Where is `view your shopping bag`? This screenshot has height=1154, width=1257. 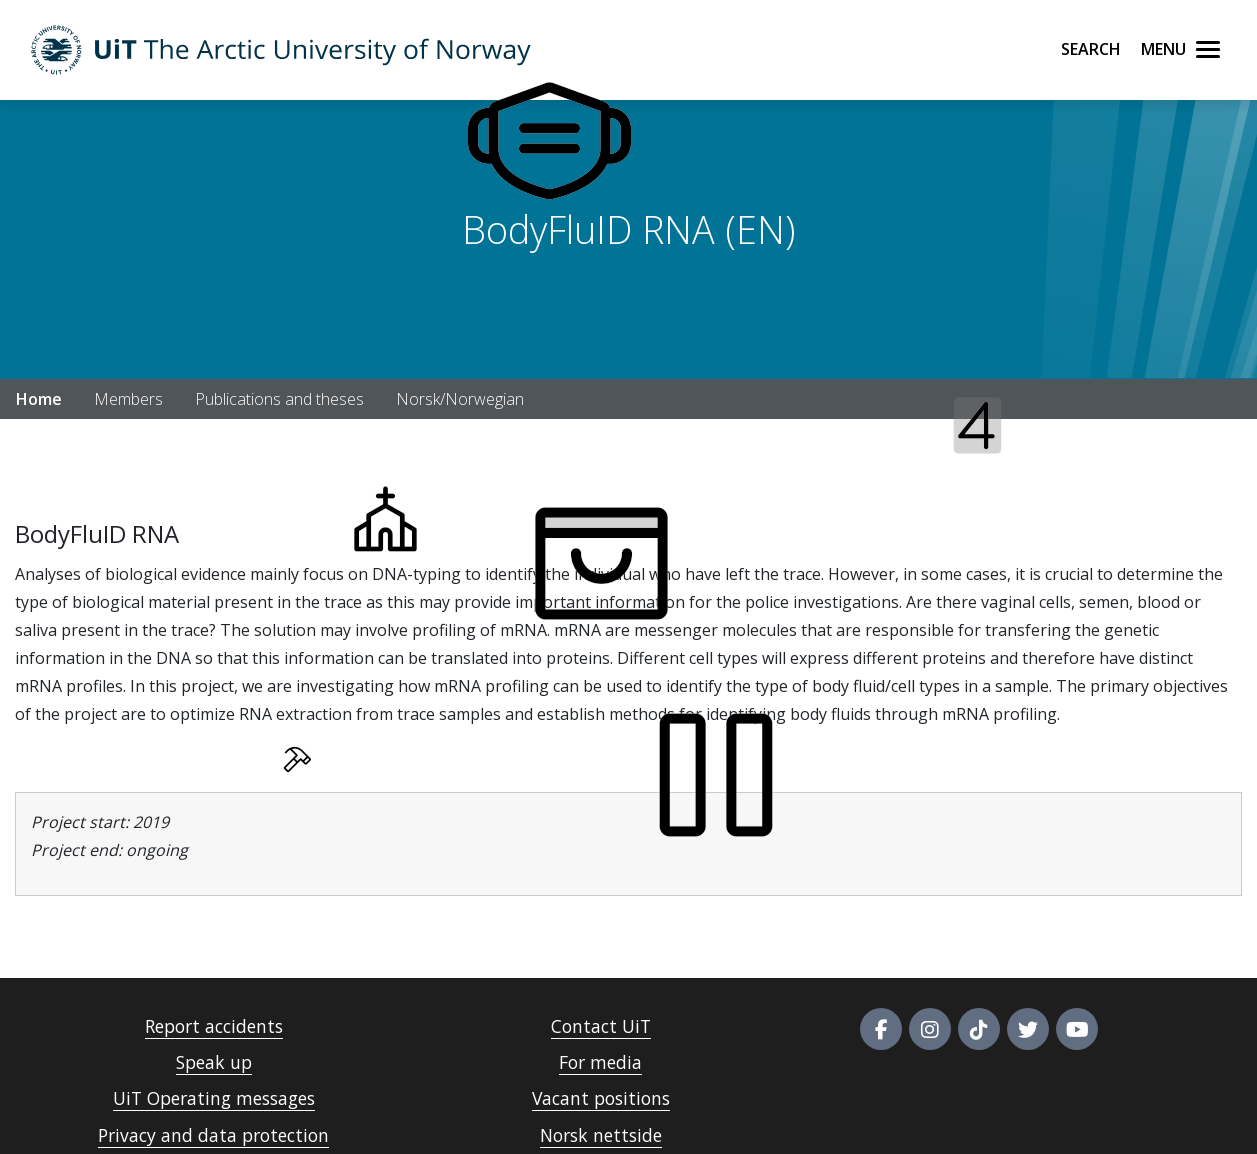
view your shopping bag is located at coordinates (601, 563).